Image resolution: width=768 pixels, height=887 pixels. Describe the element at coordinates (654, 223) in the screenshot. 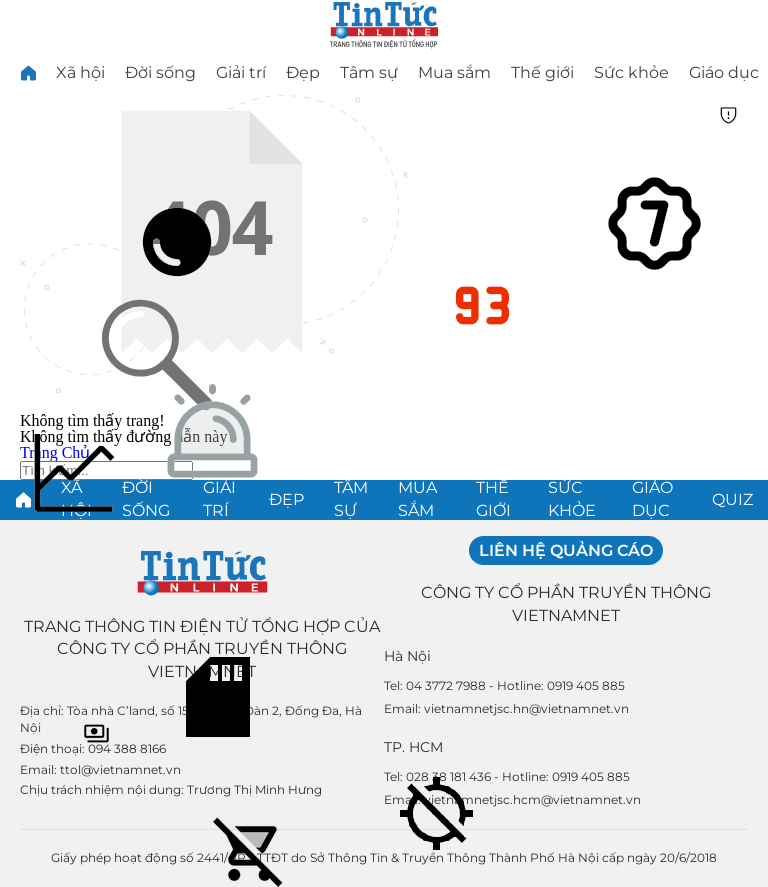

I see `indicates rank or position number 7` at that location.